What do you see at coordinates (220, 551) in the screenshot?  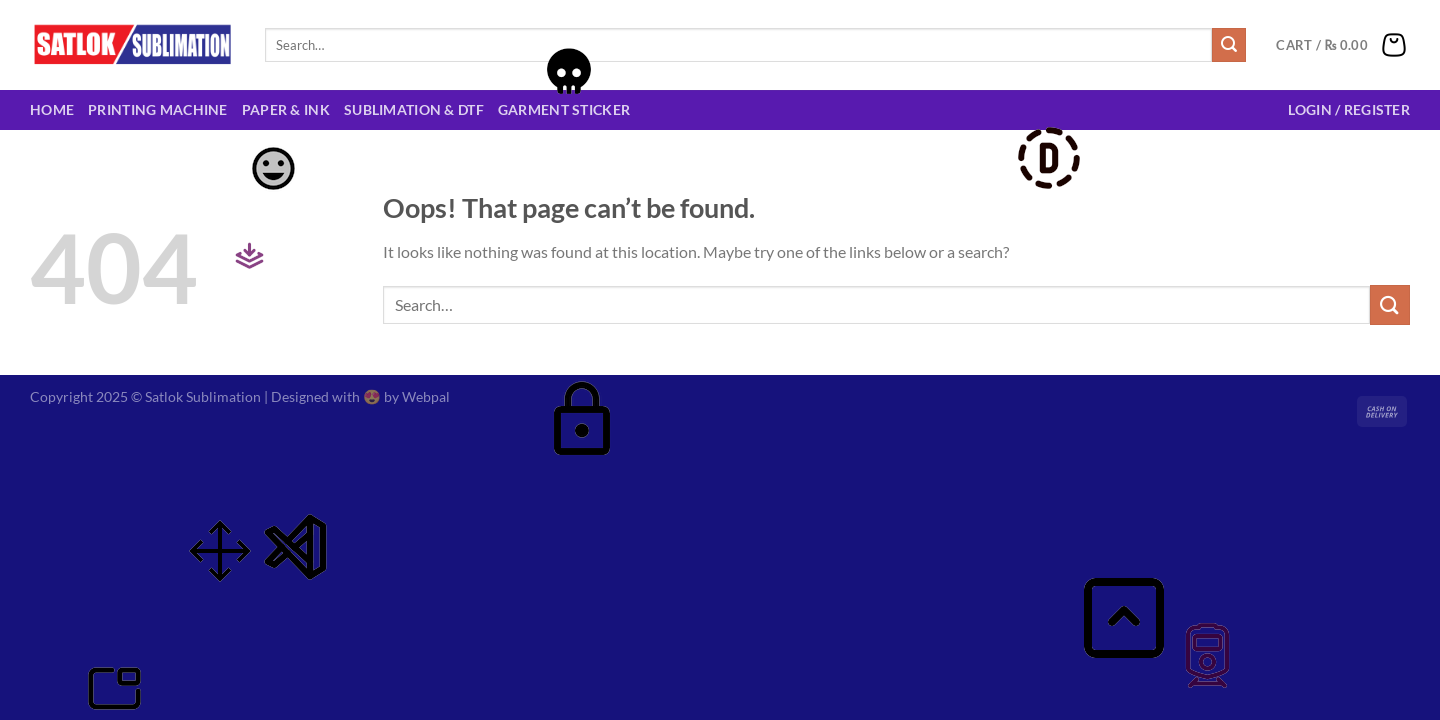 I see `move or reposition an element` at bounding box center [220, 551].